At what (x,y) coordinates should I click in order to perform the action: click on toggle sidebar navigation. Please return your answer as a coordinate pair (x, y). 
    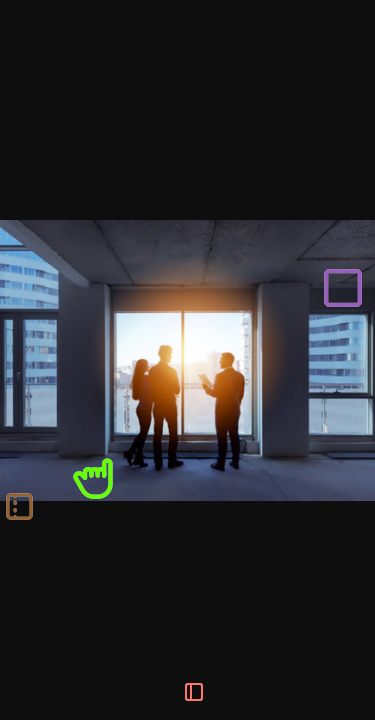
    Looking at the image, I should click on (194, 692).